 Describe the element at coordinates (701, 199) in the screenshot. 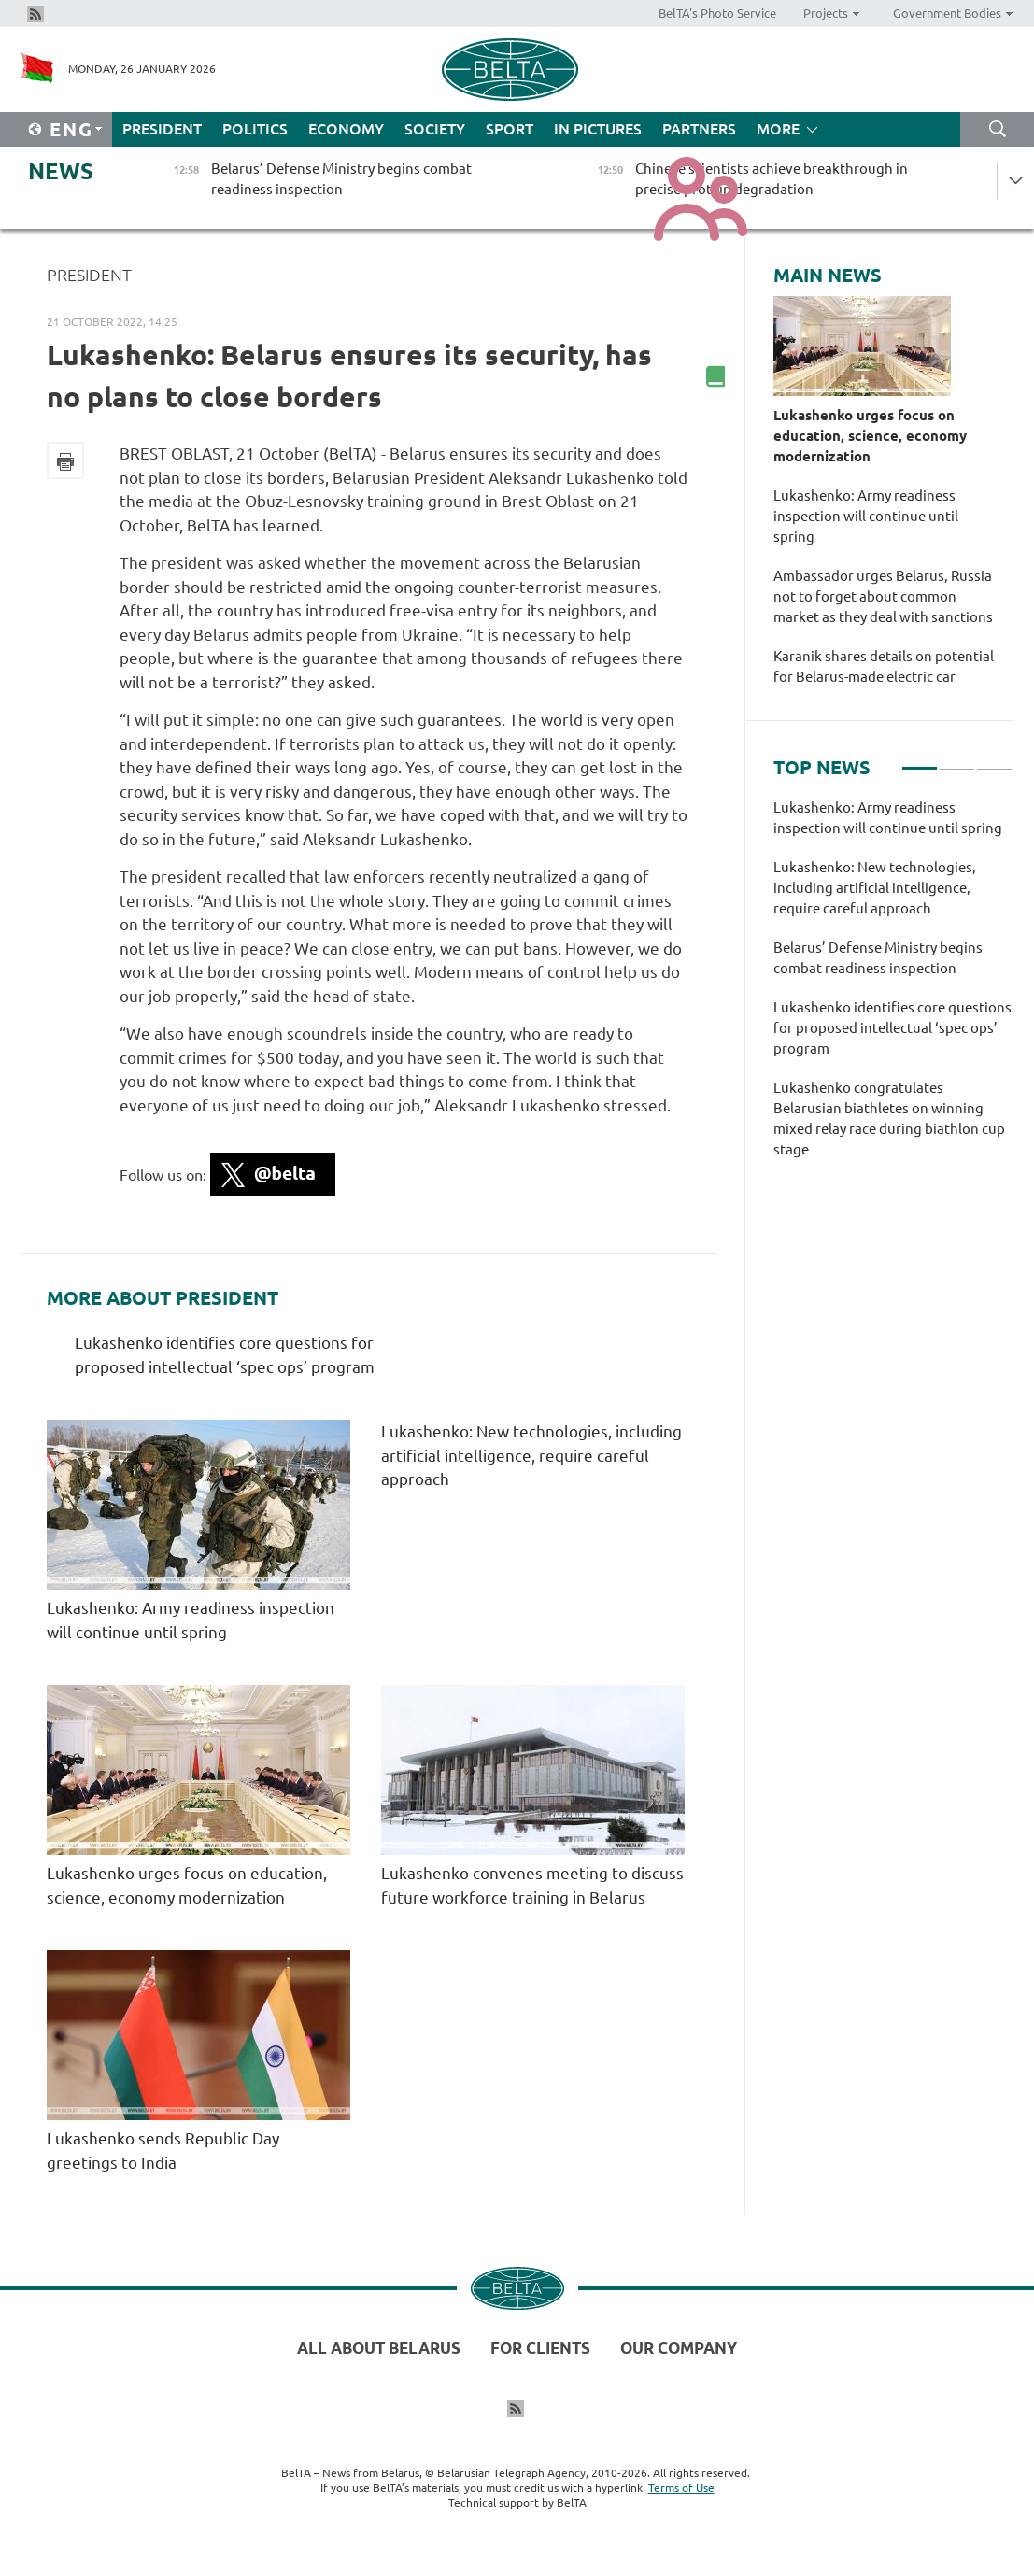

I see `view contacts or friends list` at that location.